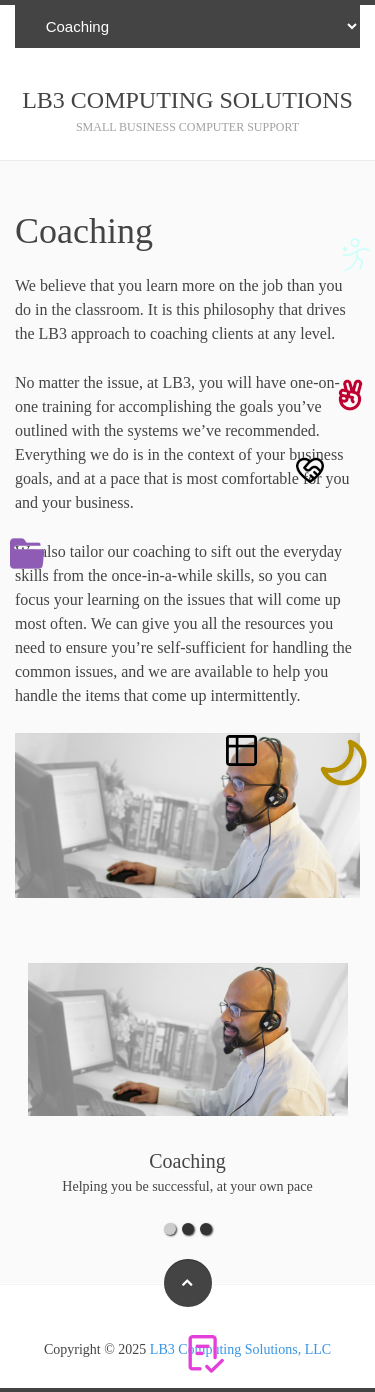 Image resolution: width=375 pixels, height=1392 pixels. I want to click on throw or discard an item, so click(355, 254).